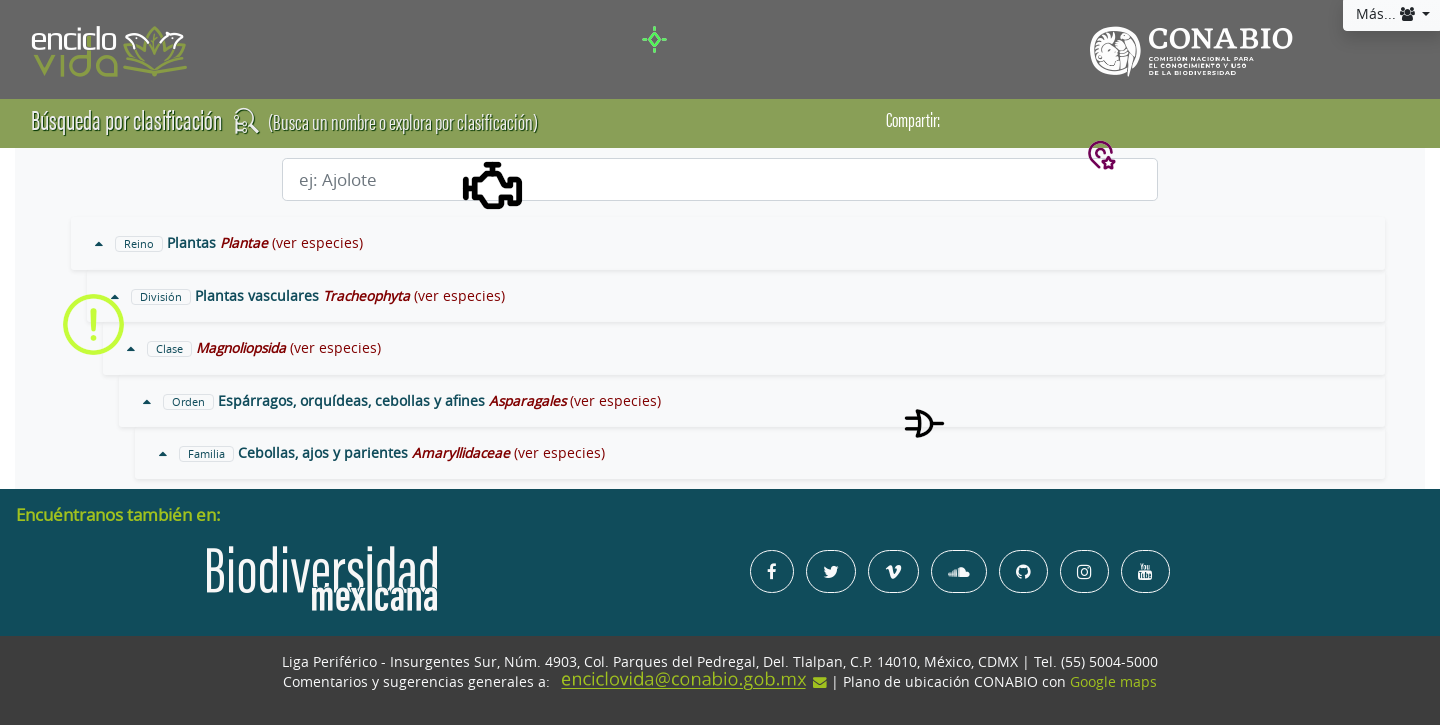 The image size is (1440, 725). What do you see at coordinates (924, 423) in the screenshot?
I see `logic OR gate symbol for circuit diagrams` at bounding box center [924, 423].